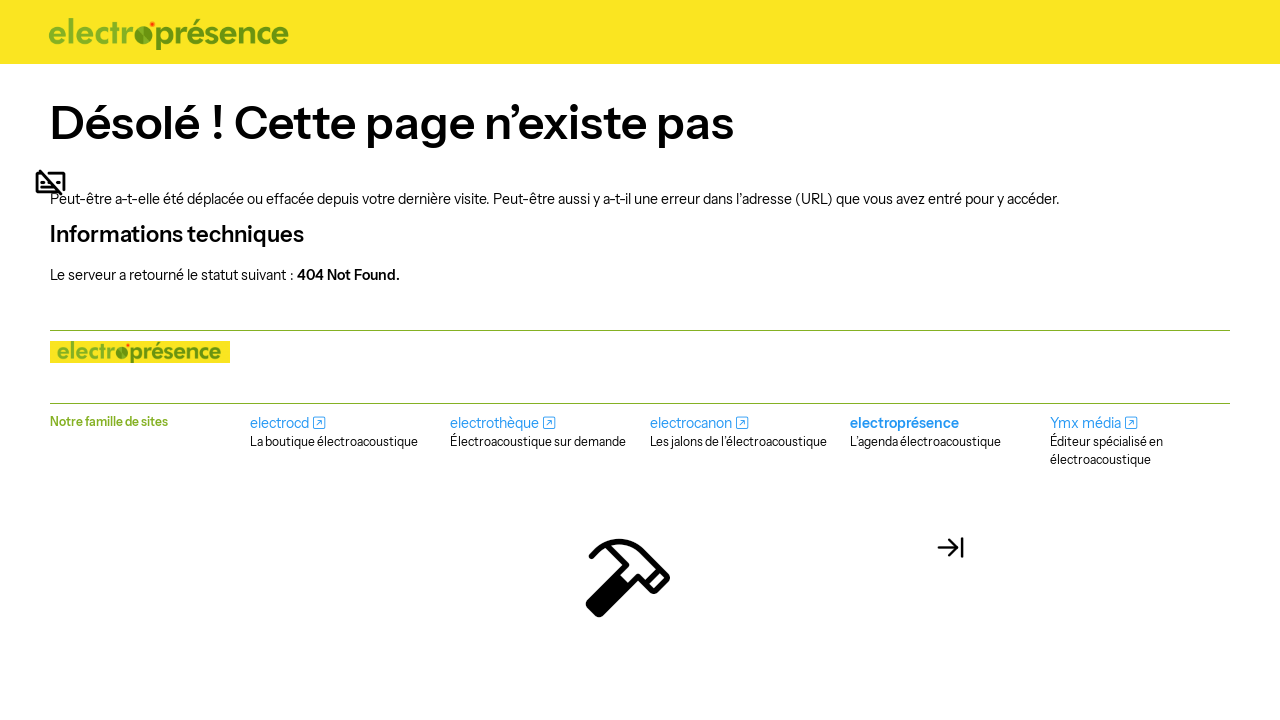  Describe the element at coordinates (50, 182) in the screenshot. I see `disable subtitles or closed captions` at that location.